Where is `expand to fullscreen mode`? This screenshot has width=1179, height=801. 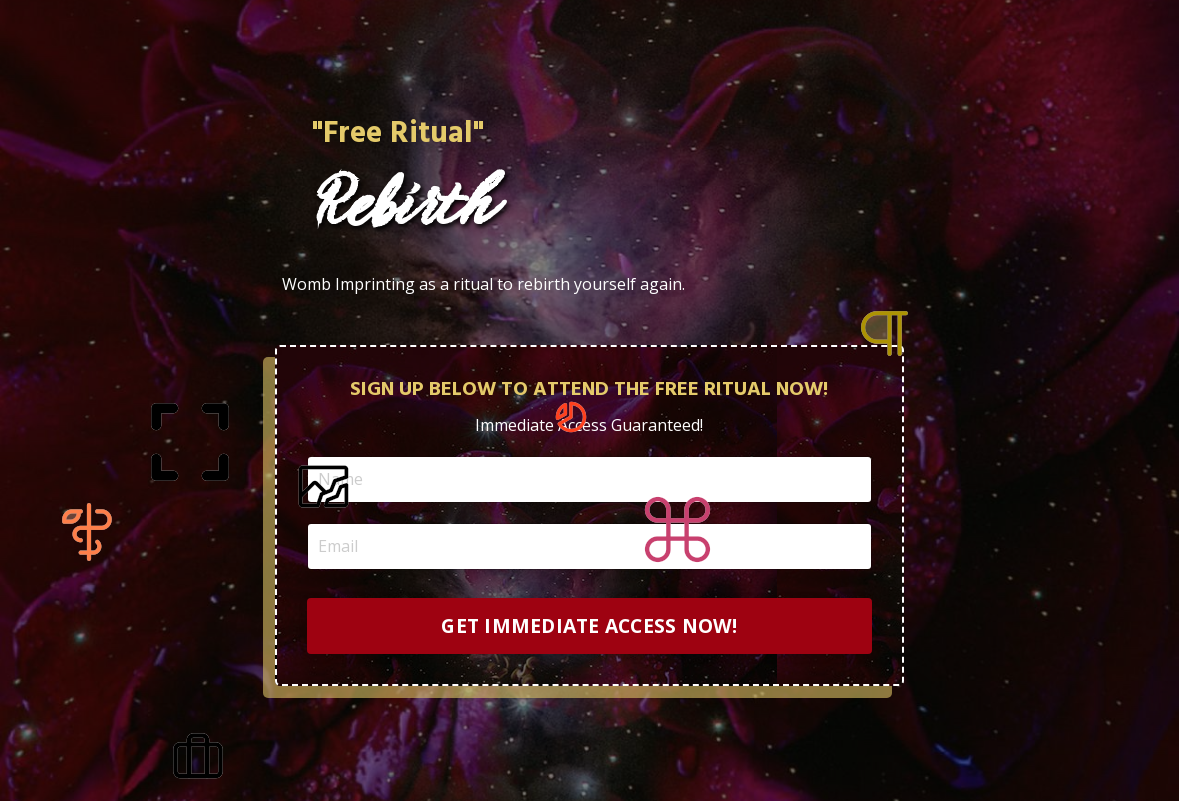
expand to fullscreen mode is located at coordinates (190, 442).